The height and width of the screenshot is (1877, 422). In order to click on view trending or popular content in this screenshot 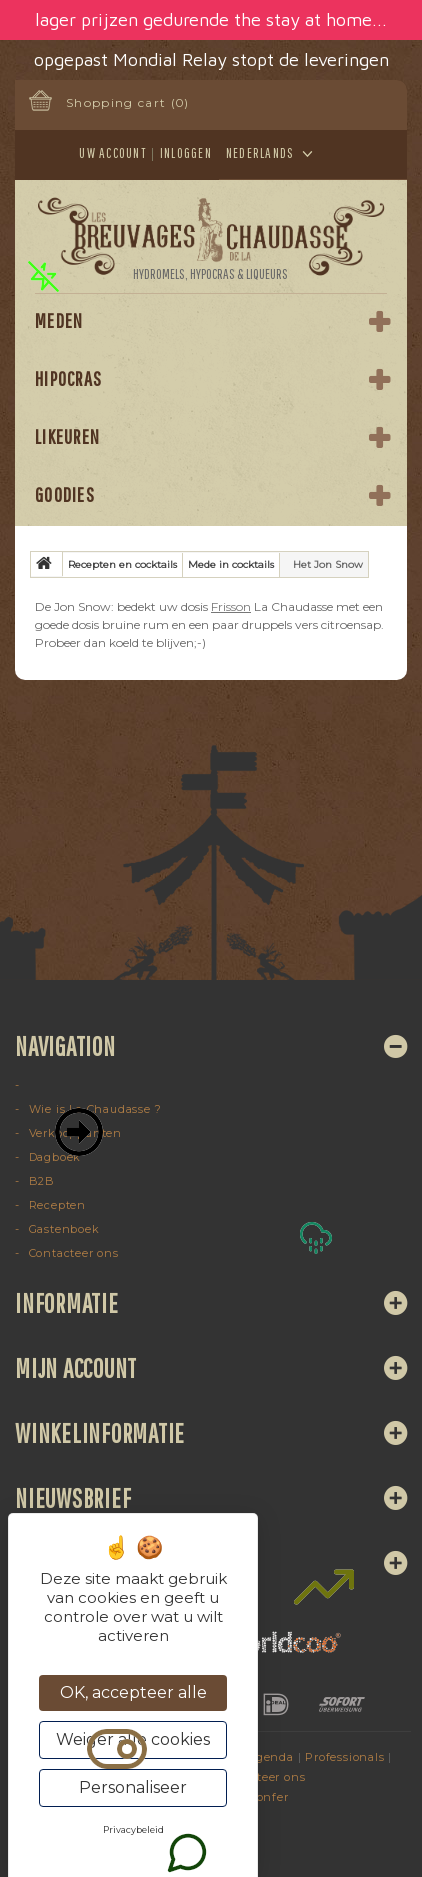, I will do `click(324, 1587)`.